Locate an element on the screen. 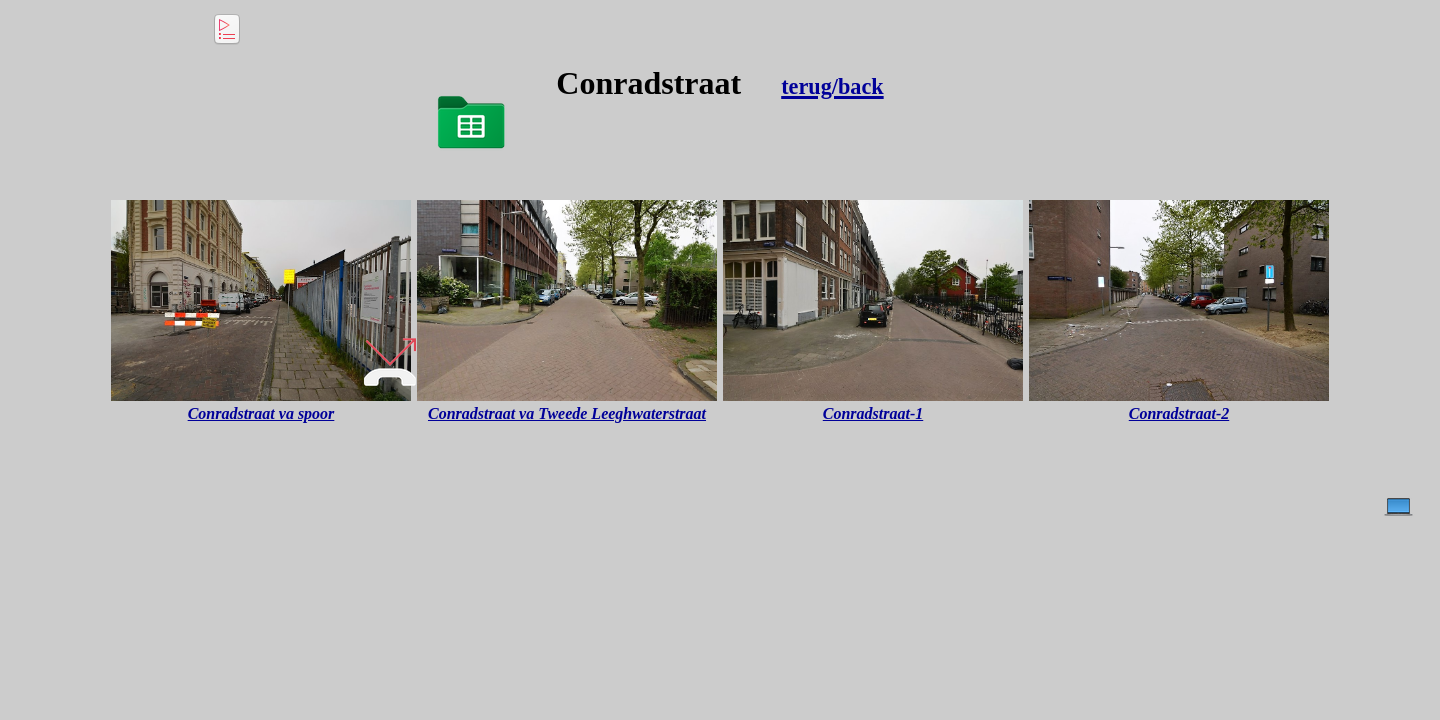  open folder containing Google Sheets files is located at coordinates (471, 124).